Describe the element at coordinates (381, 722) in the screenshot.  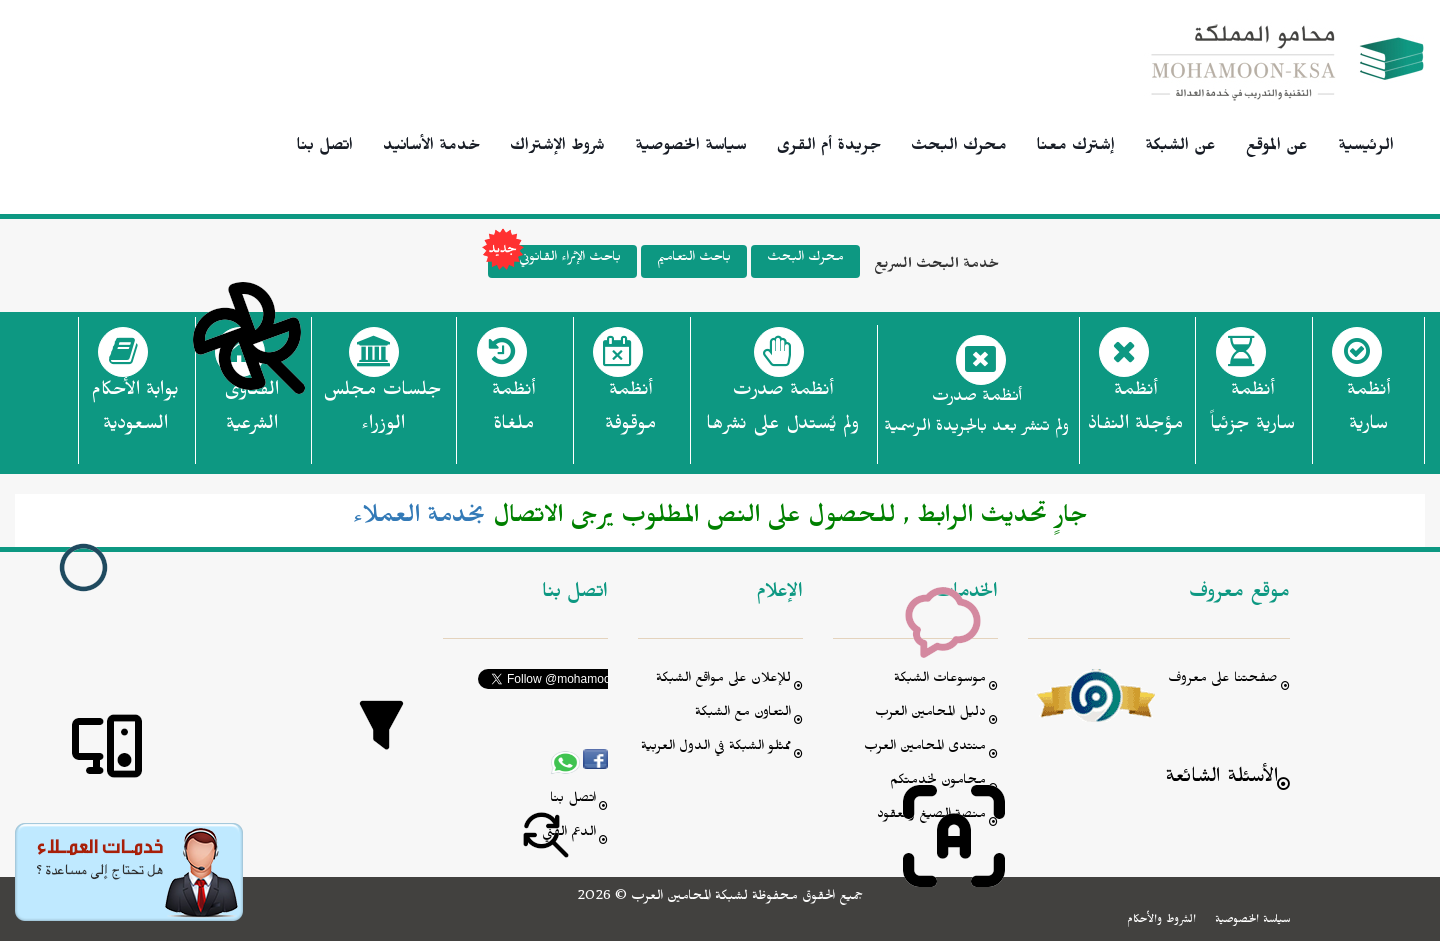
I see `filter results or content` at that location.